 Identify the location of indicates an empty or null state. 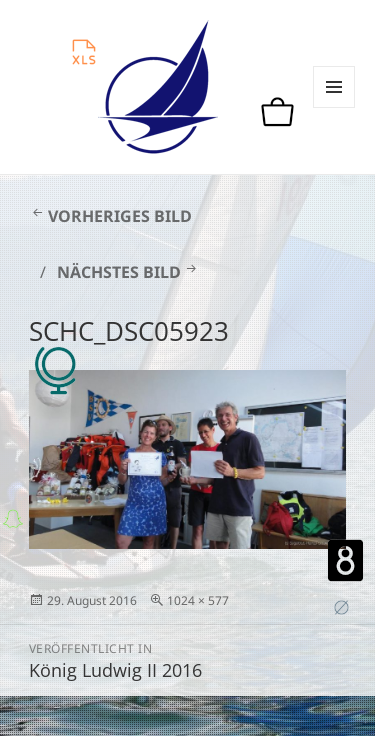
(341, 607).